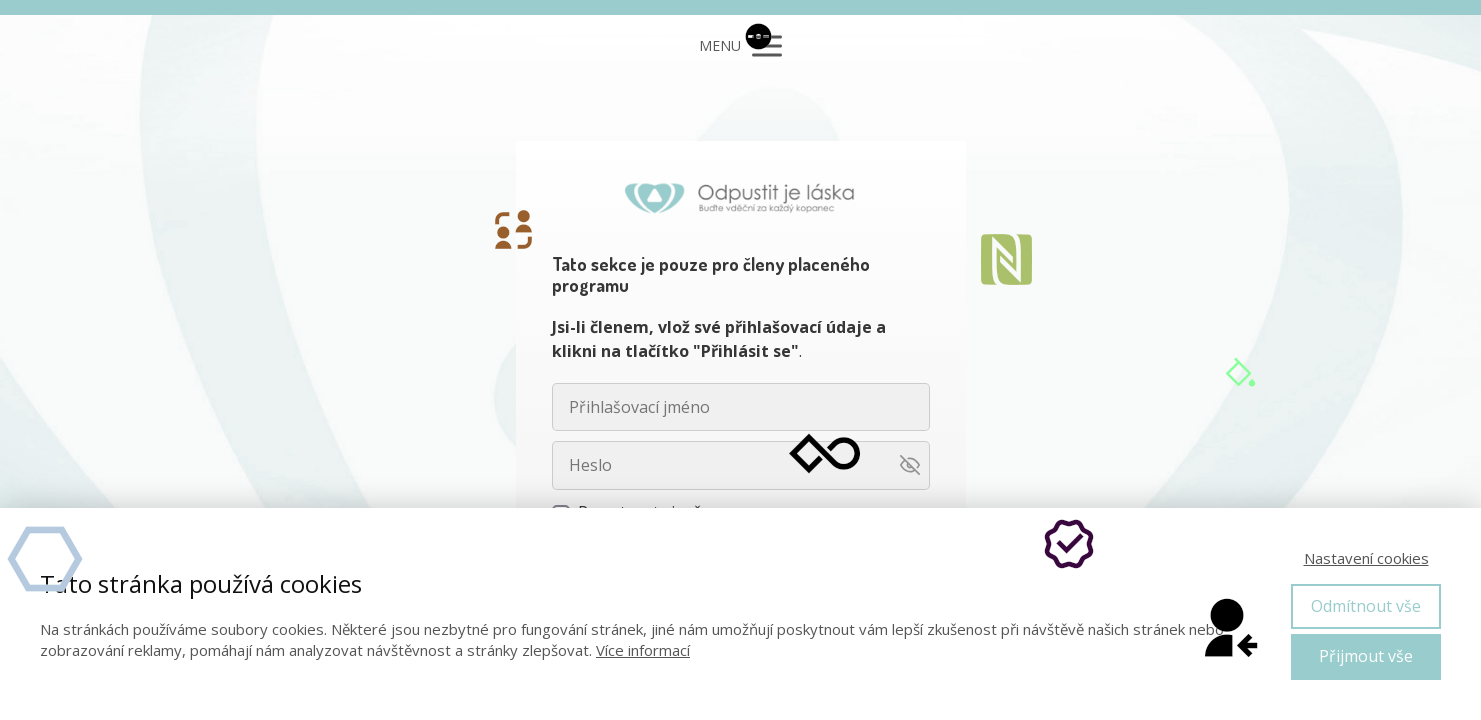  Describe the element at coordinates (1006, 259) in the screenshot. I see `indicates NFC connectivity is available` at that location.